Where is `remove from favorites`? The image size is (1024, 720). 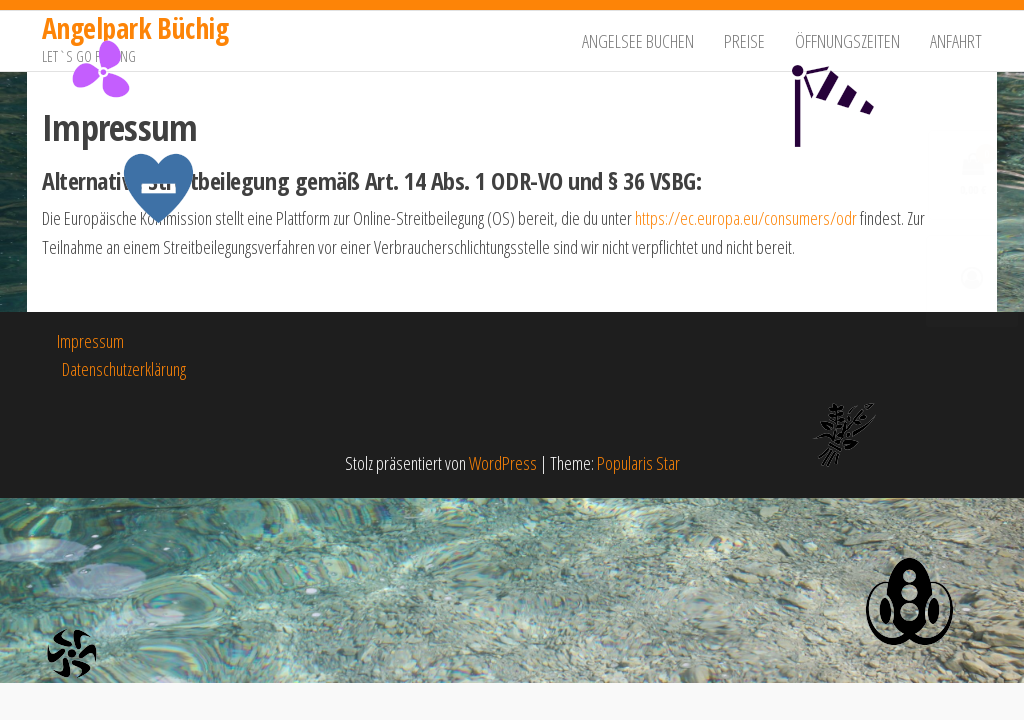 remove from favorites is located at coordinates (158, 188).